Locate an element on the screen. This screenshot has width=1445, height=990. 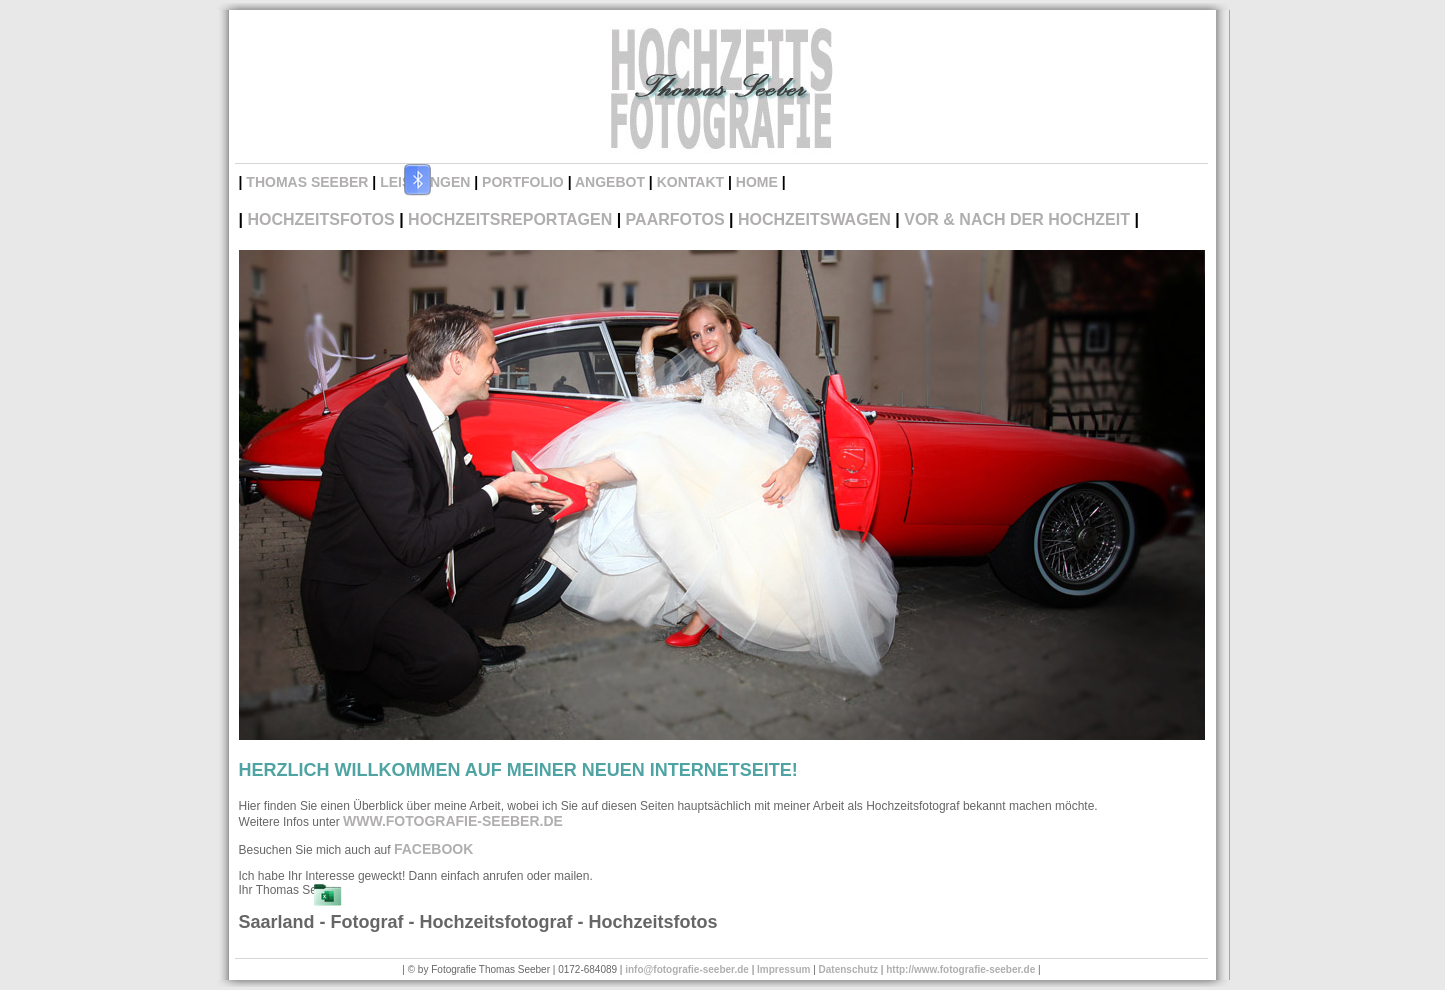
open folder containing Excel spreadsheets is located at coordinates (327, 895).